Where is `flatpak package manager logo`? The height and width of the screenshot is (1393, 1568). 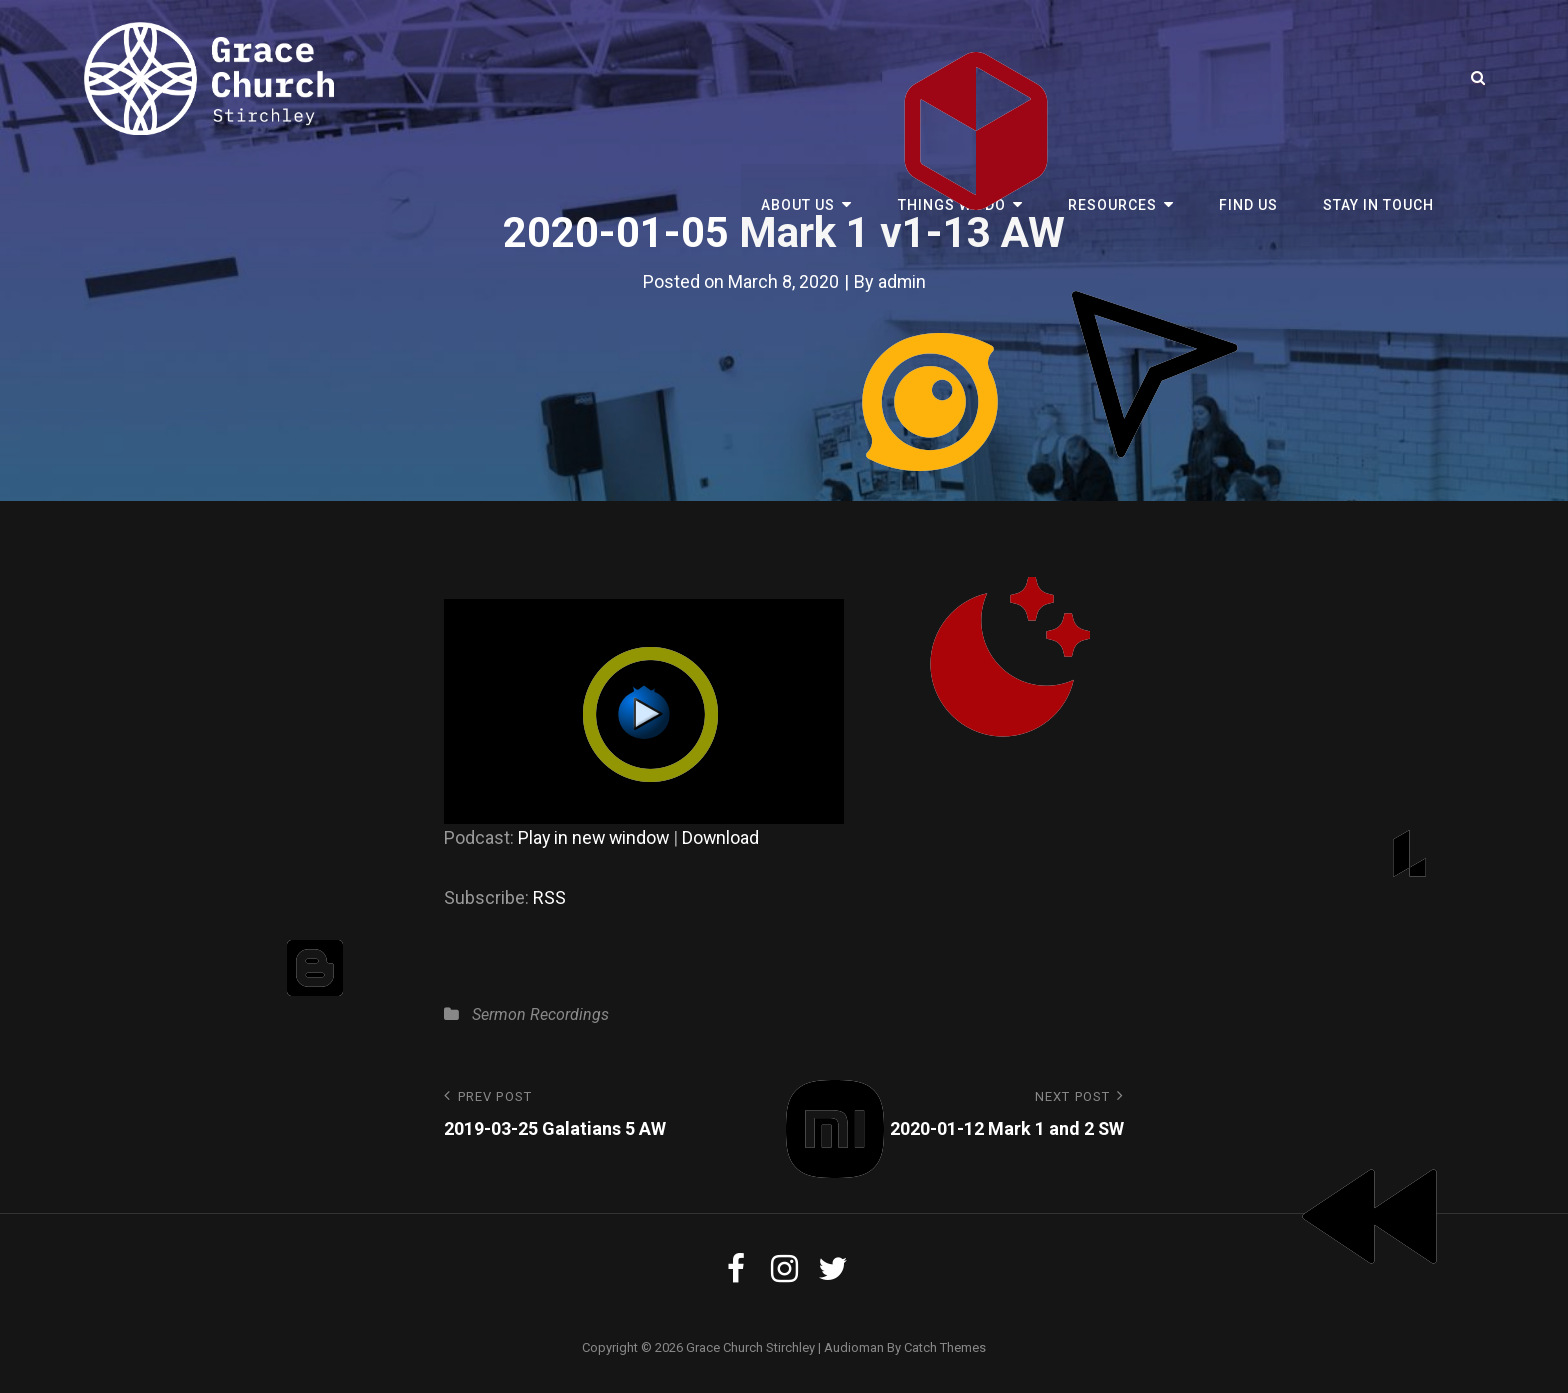 flatpak package manager logo is located at coordinates (976, 131).